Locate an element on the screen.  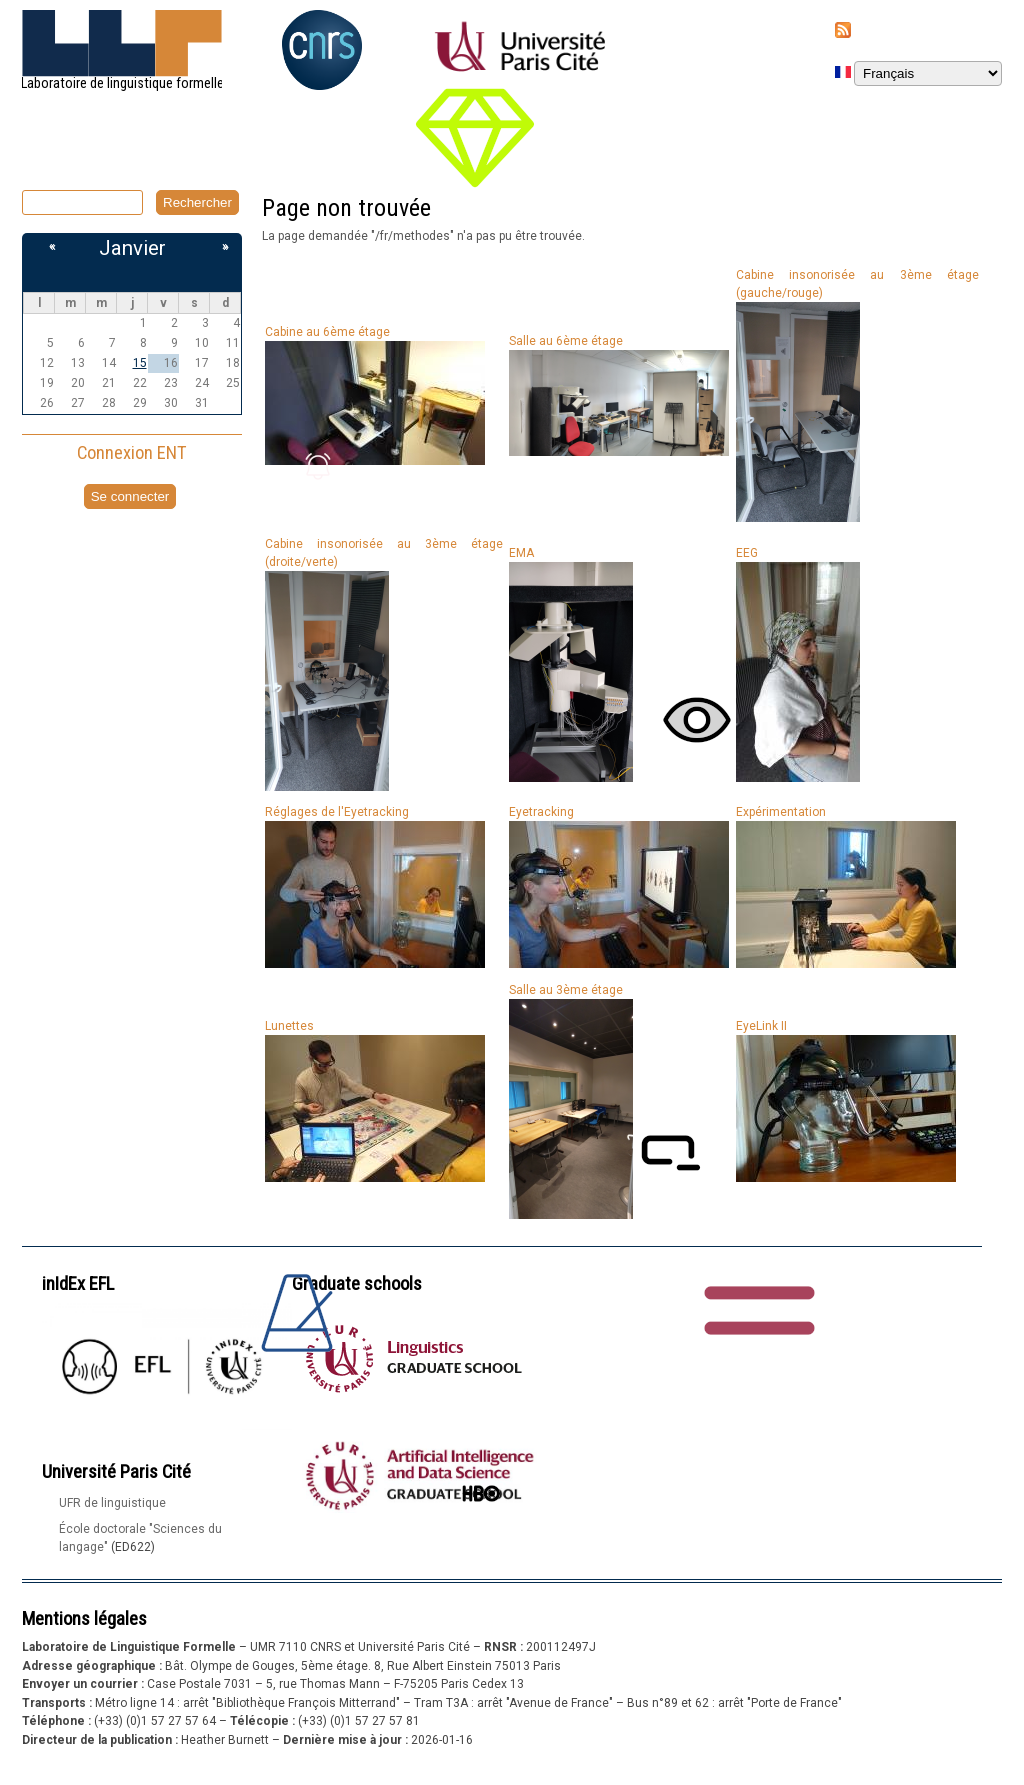
equals or comparison function is located at coordinates (759, 1310).